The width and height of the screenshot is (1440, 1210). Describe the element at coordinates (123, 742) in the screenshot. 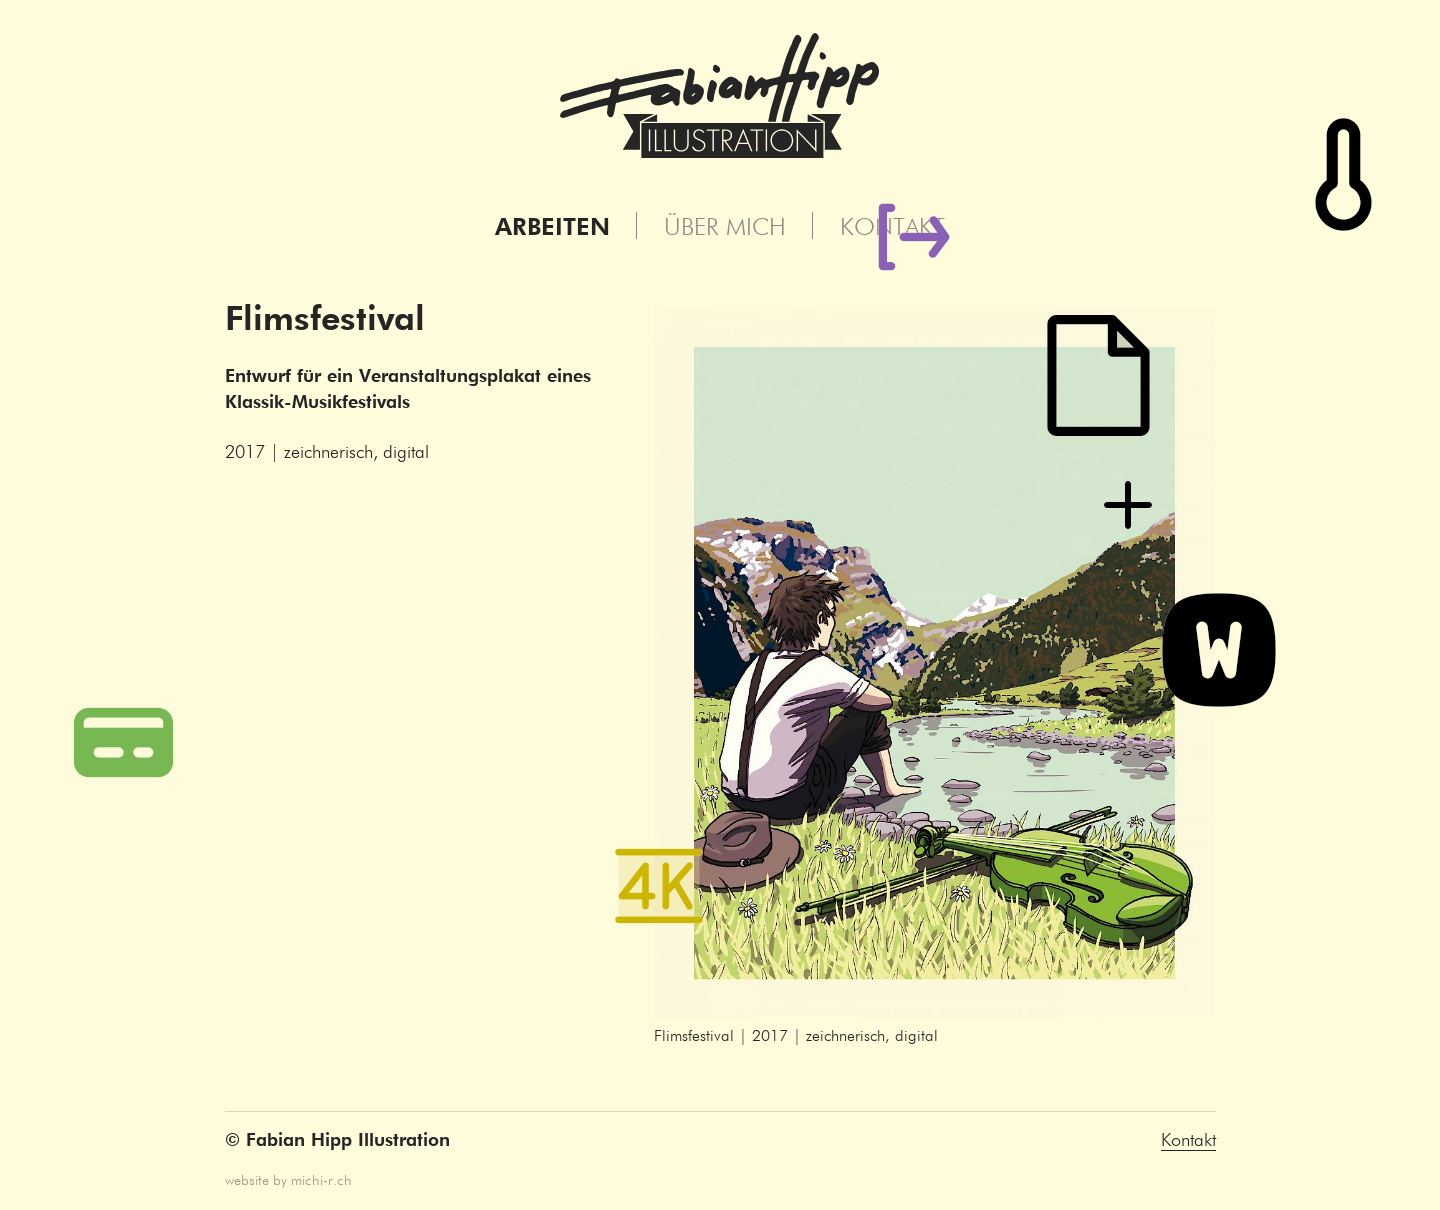

I see `manage payment methods` at that location.